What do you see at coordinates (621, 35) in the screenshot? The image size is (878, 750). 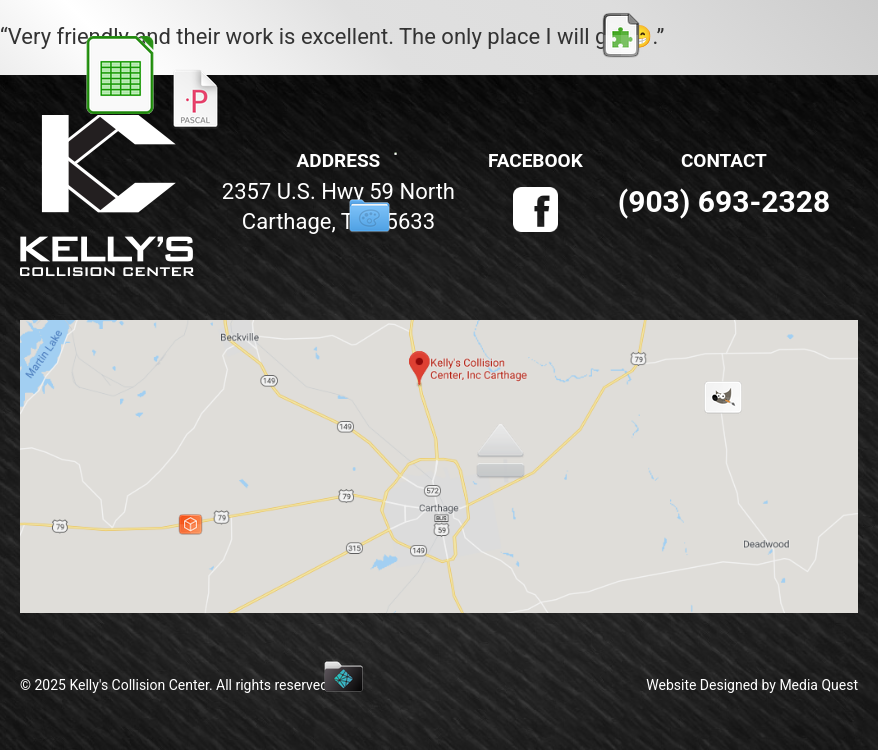 I see `openoffice extension file type indicator` at bounding box center [621, 35].